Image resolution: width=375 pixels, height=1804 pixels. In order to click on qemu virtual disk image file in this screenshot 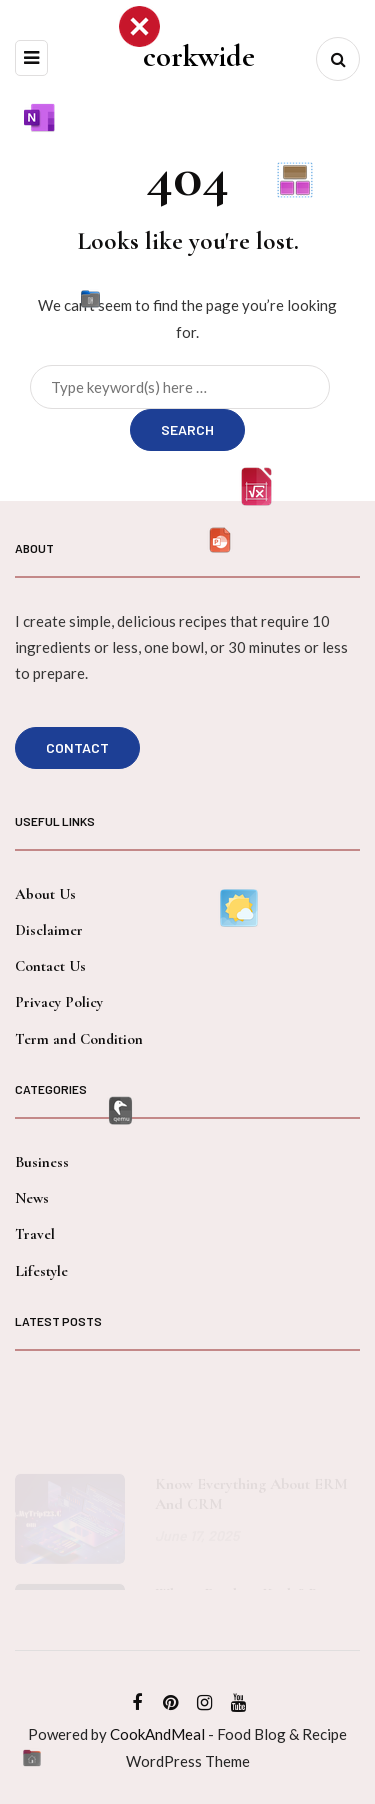, I will do `click(120, 1110)`.